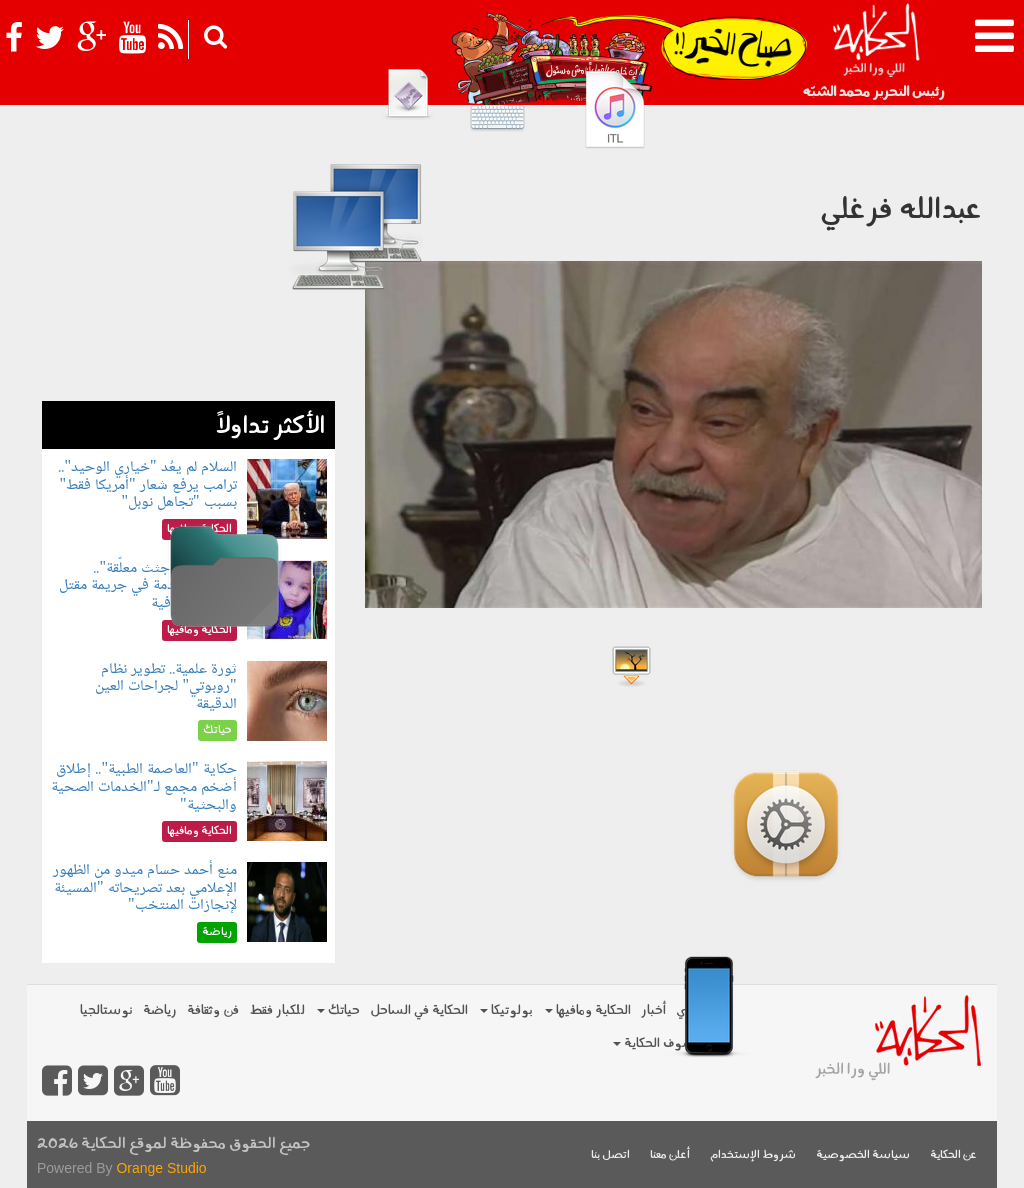 Image resolution: width=1024 pixels, height=1188 pixels. I want to click on indicates a connected iPhone device, so click(709, 1007).